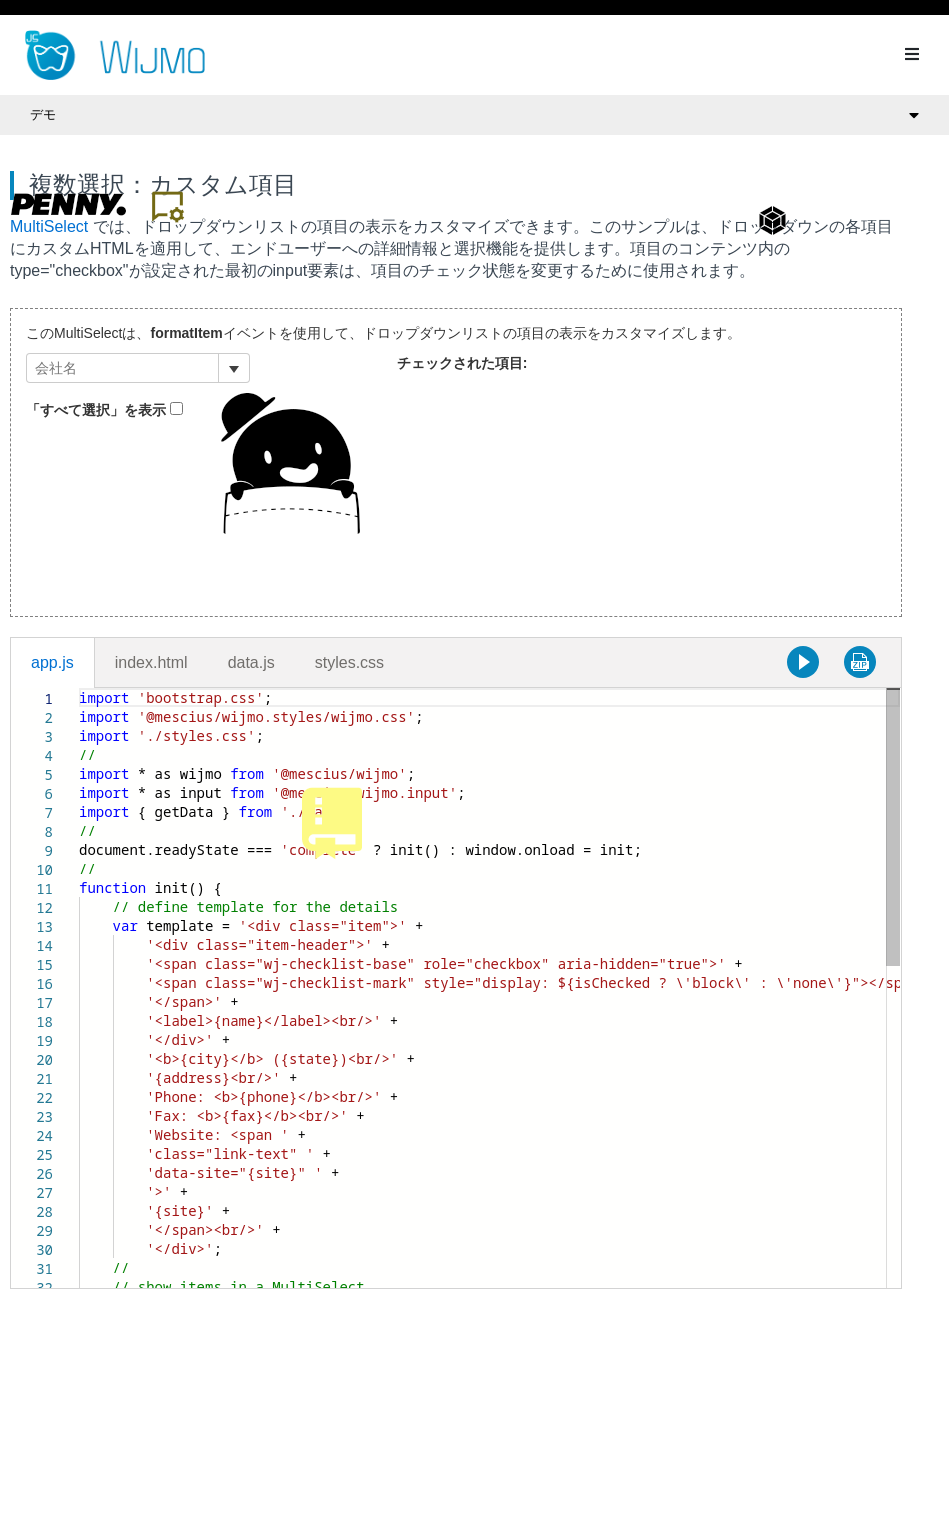  I want to click on webpack module bundler logo, so click(772, 220).